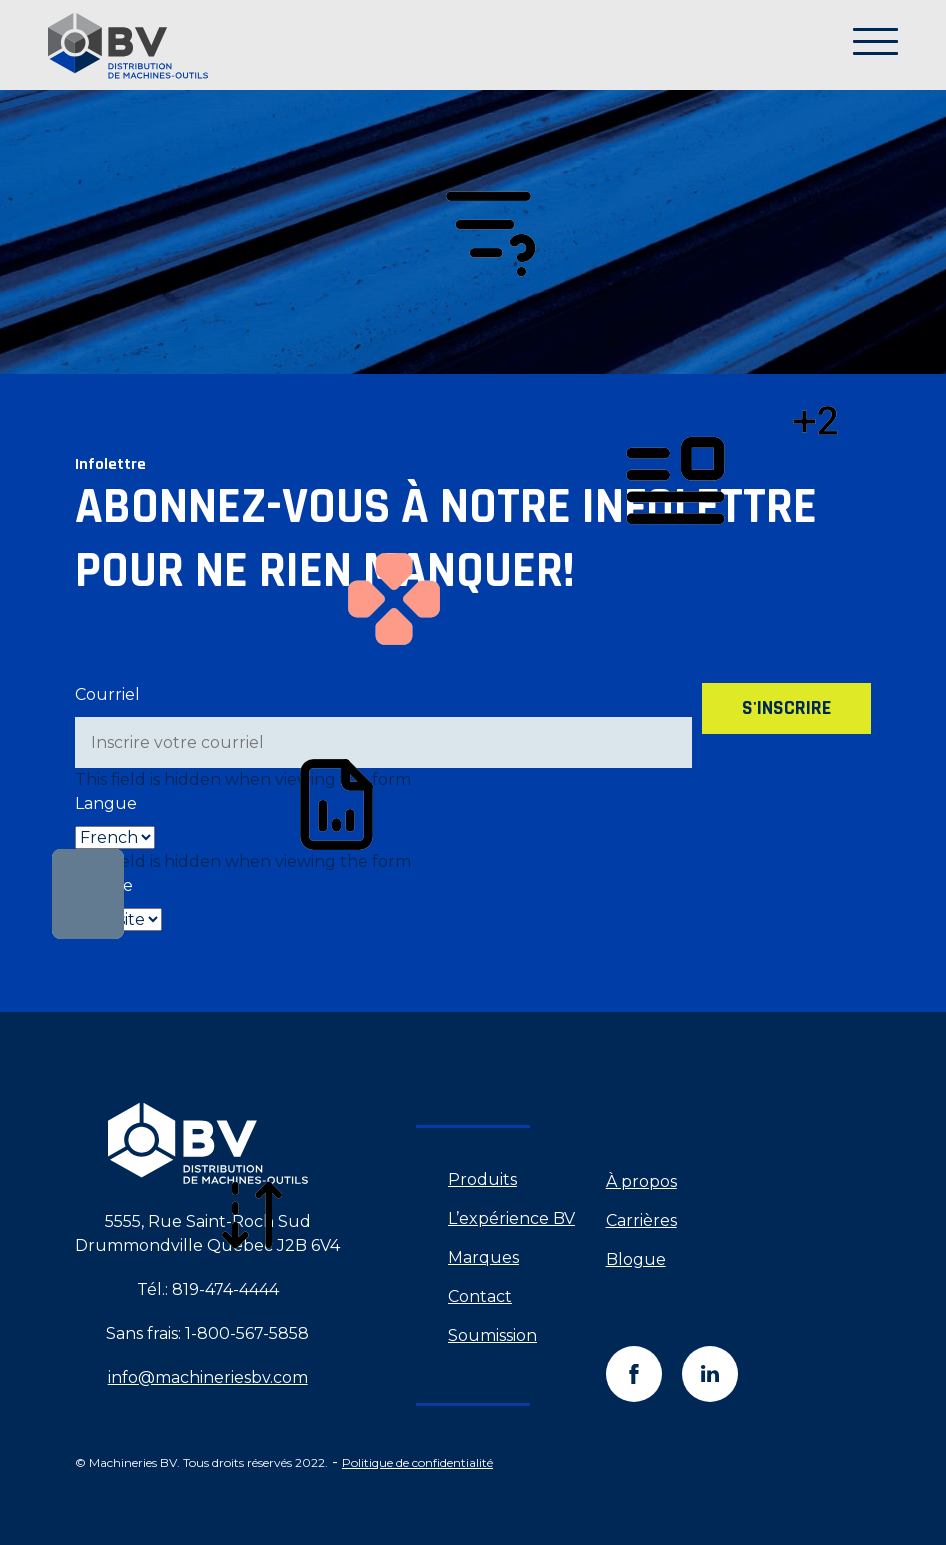 This screenshot has width=946, height=1545. I want to click on increase exposure by 2 stops in photo editing, so click(815, 421).